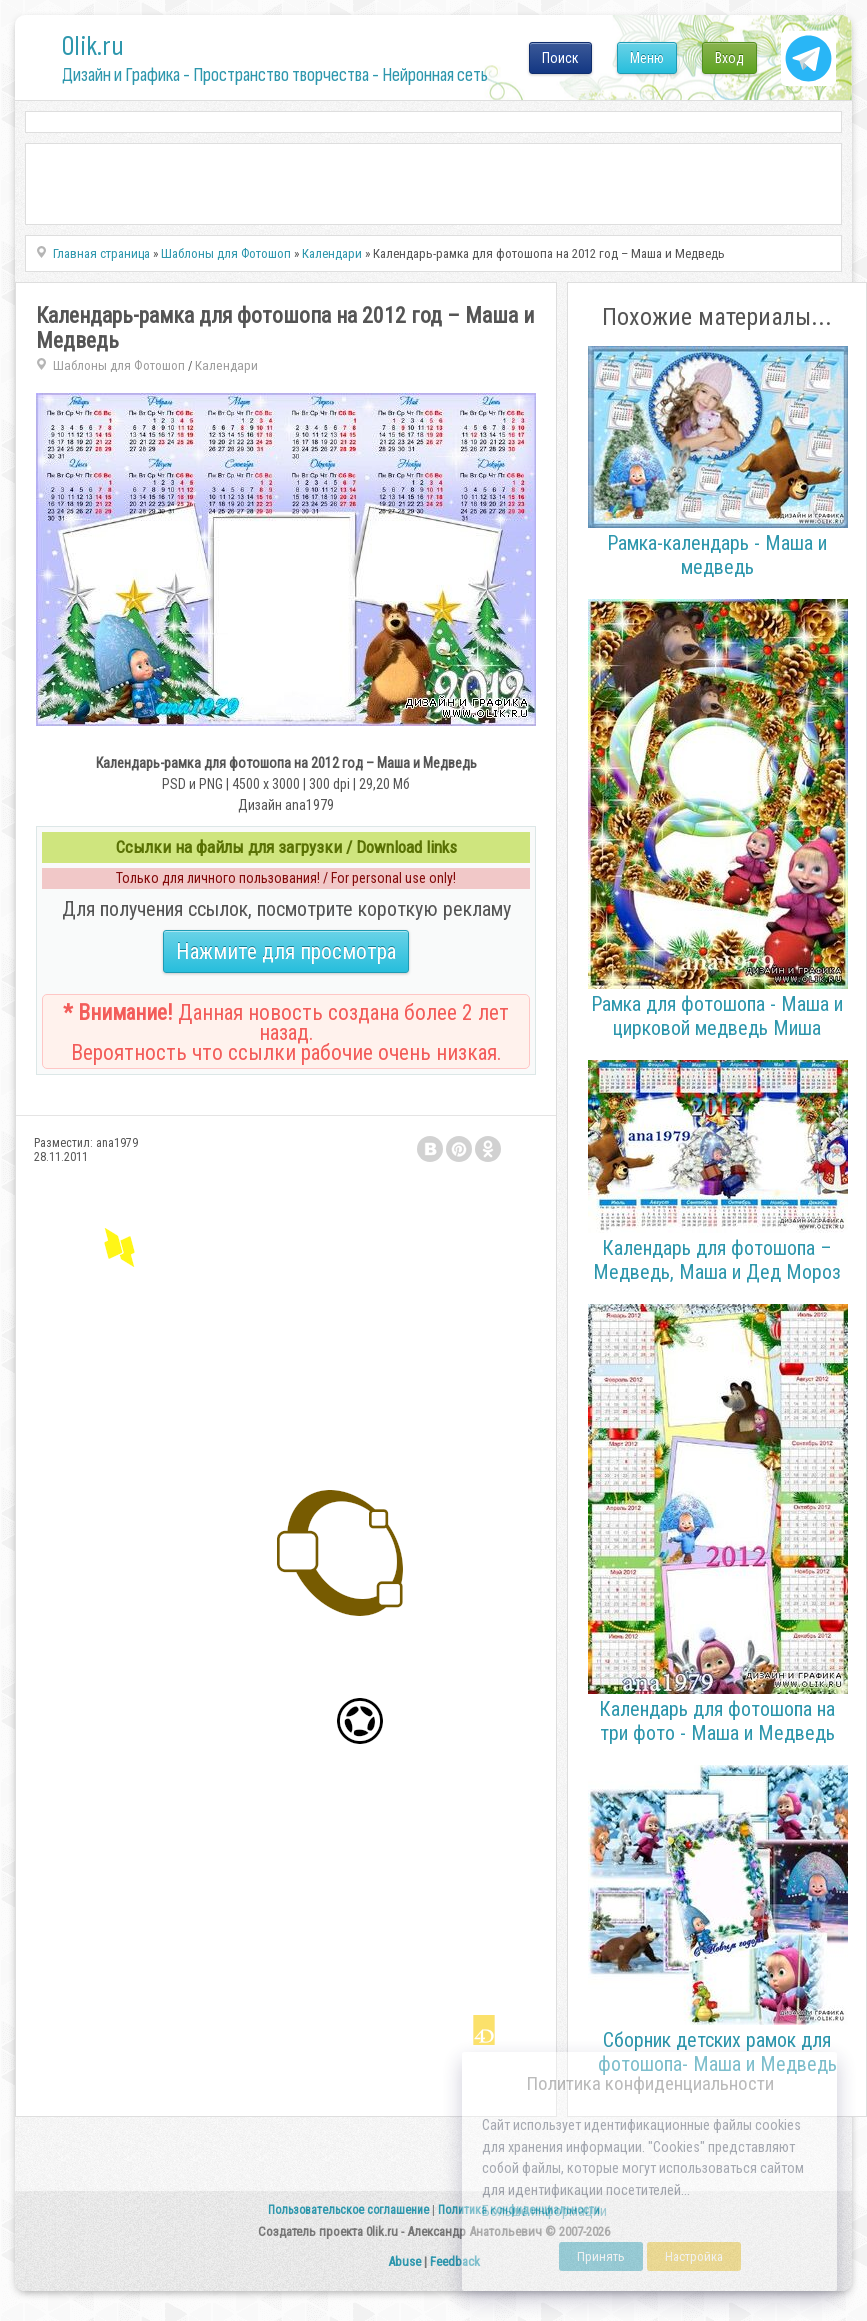 The height and width of the screenshot is (2321, 867). What do you see at coordinates (484, 2030) in the screenshot?
I see `4D software logo` at bounding box center [484, 2030].